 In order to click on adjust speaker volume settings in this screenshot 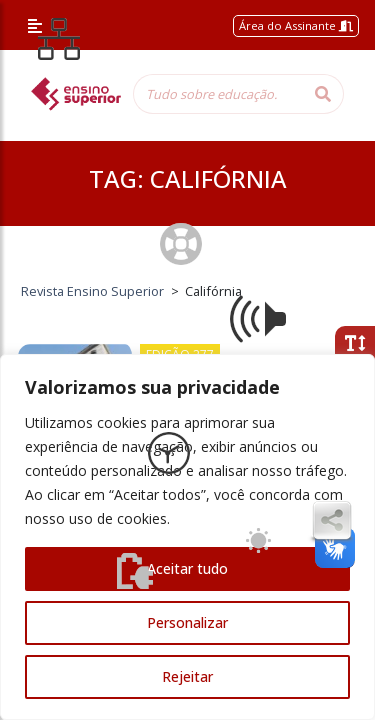, I will do `click(258, 319)`.